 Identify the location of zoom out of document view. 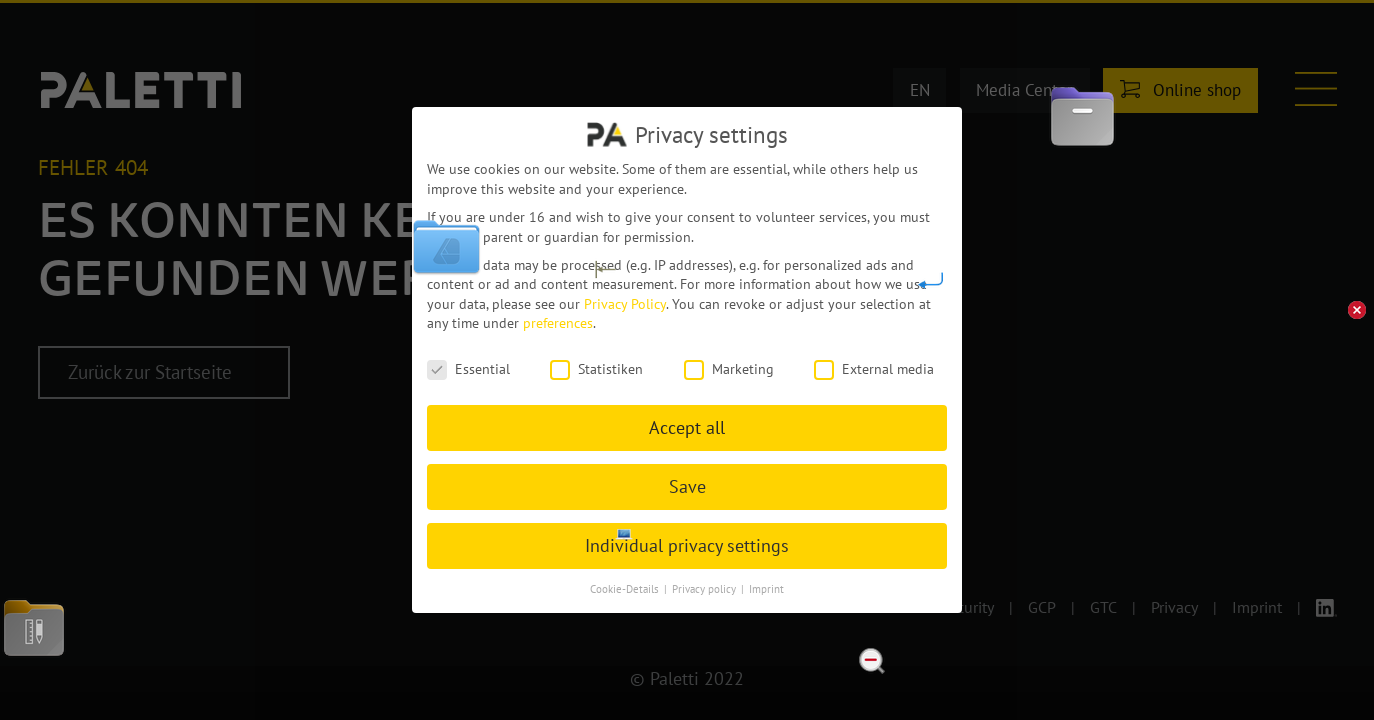
(872, 661).